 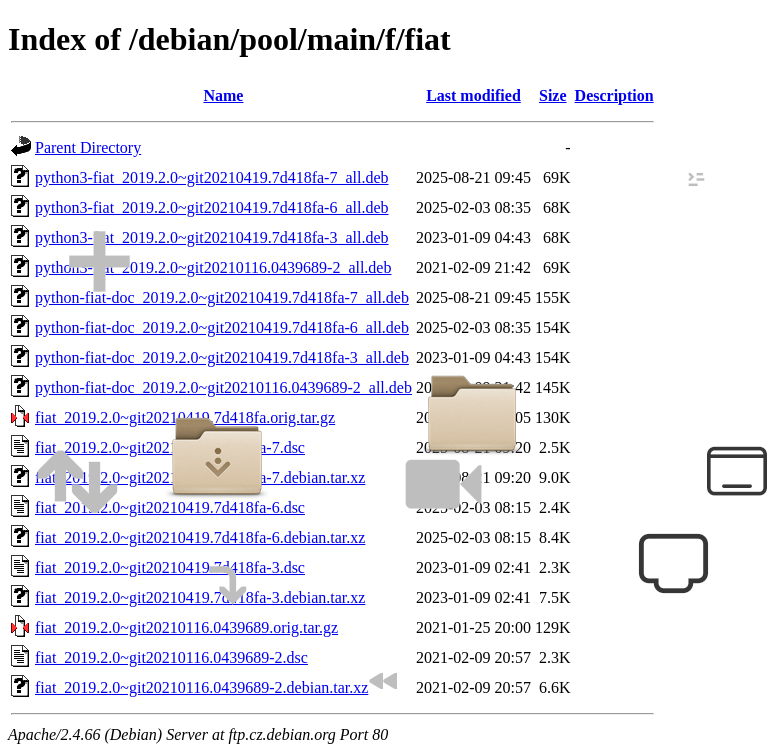 I want to click on add a new item to a list, so click(x=99, y=261).